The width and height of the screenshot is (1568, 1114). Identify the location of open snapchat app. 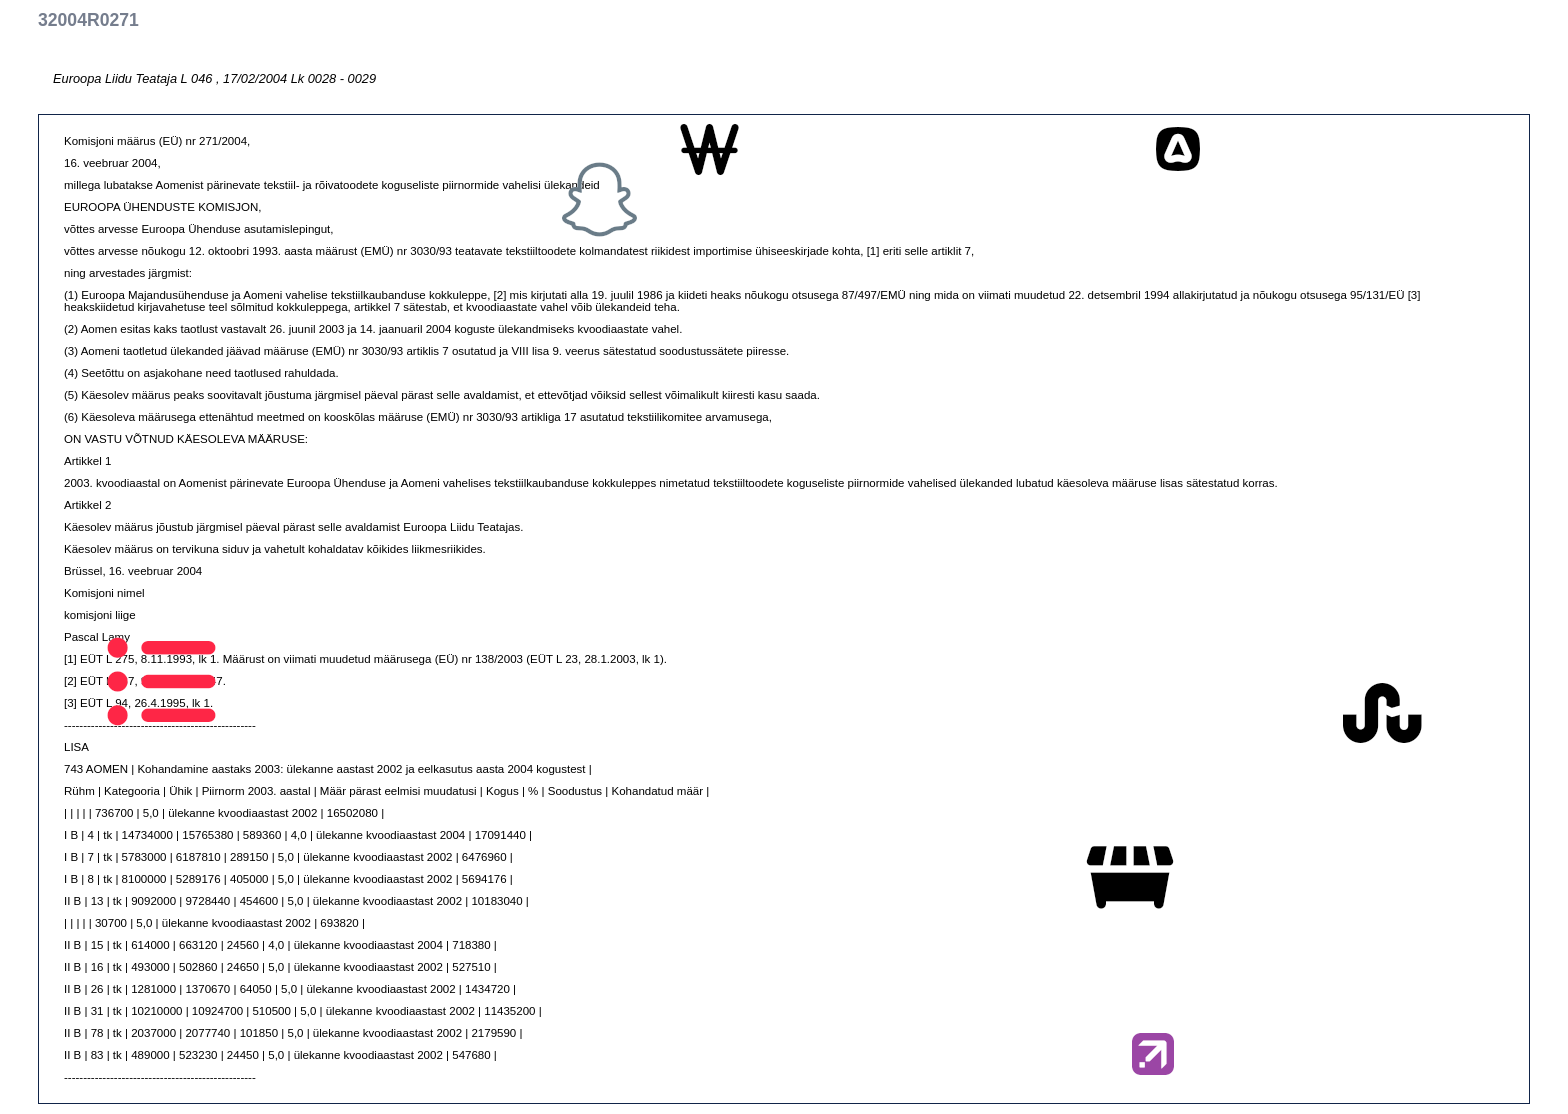
(599, 199).